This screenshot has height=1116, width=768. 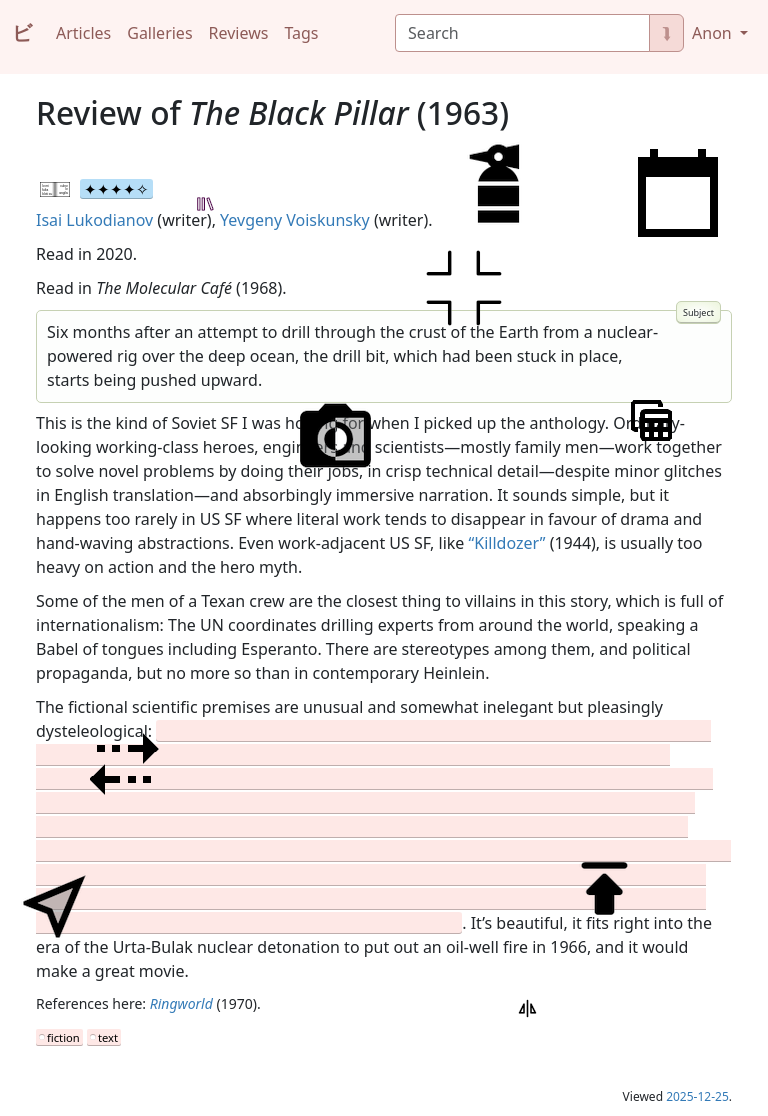 What do you see at coordinates (464, 288) in the screenshot?
I see `exit fullscreen mode` at bounding box center [464, 288].